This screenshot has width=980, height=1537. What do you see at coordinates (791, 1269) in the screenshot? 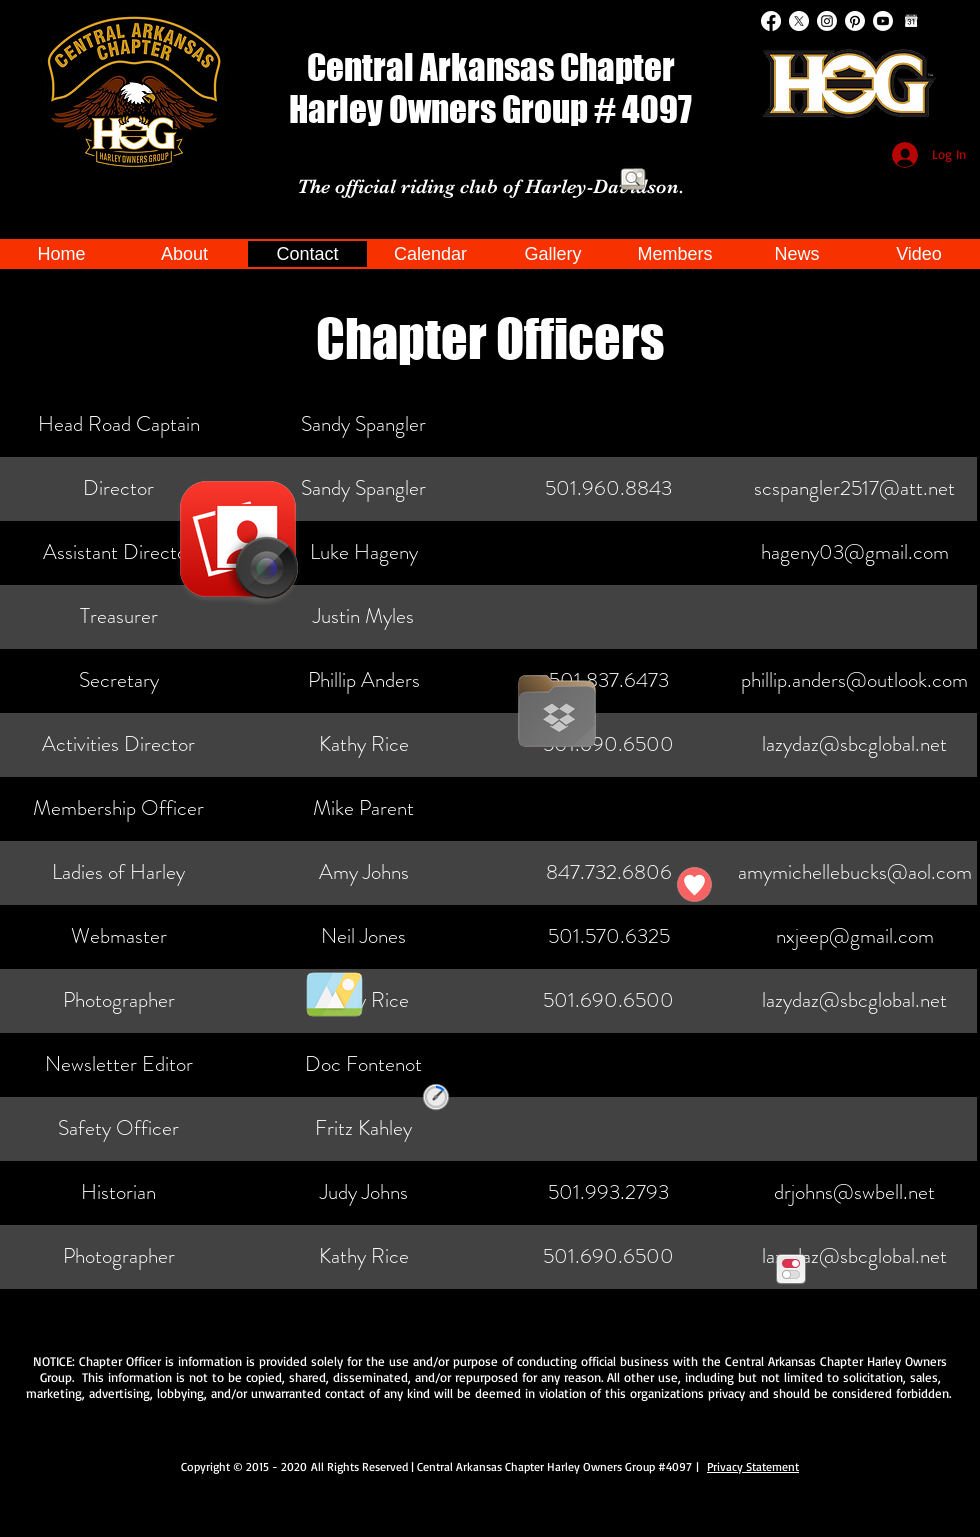
I see `open system settings or preferences` at bounding box center [791, 1269].